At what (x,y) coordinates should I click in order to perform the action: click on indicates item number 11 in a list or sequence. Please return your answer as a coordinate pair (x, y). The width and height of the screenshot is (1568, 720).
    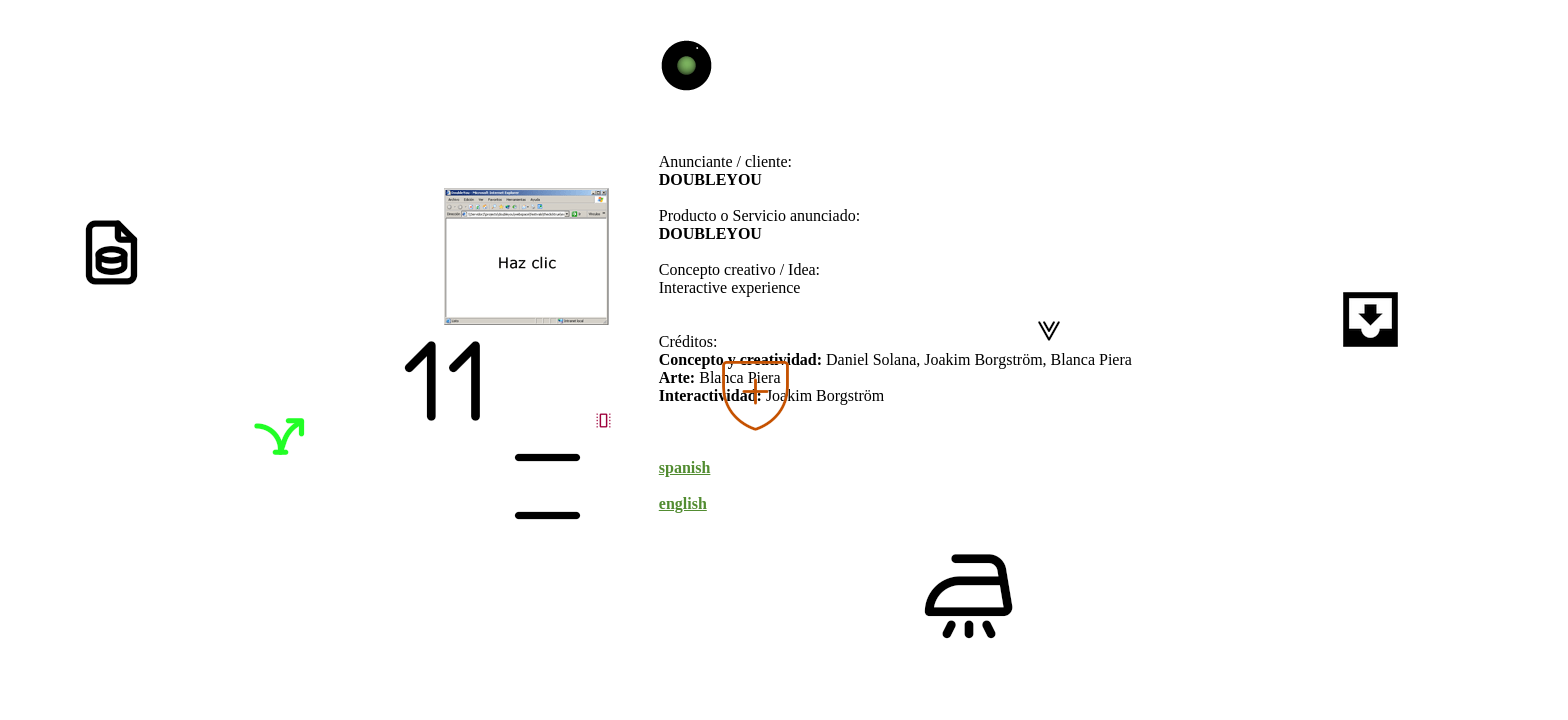
    Looking at the image, I should click on (449, 381).